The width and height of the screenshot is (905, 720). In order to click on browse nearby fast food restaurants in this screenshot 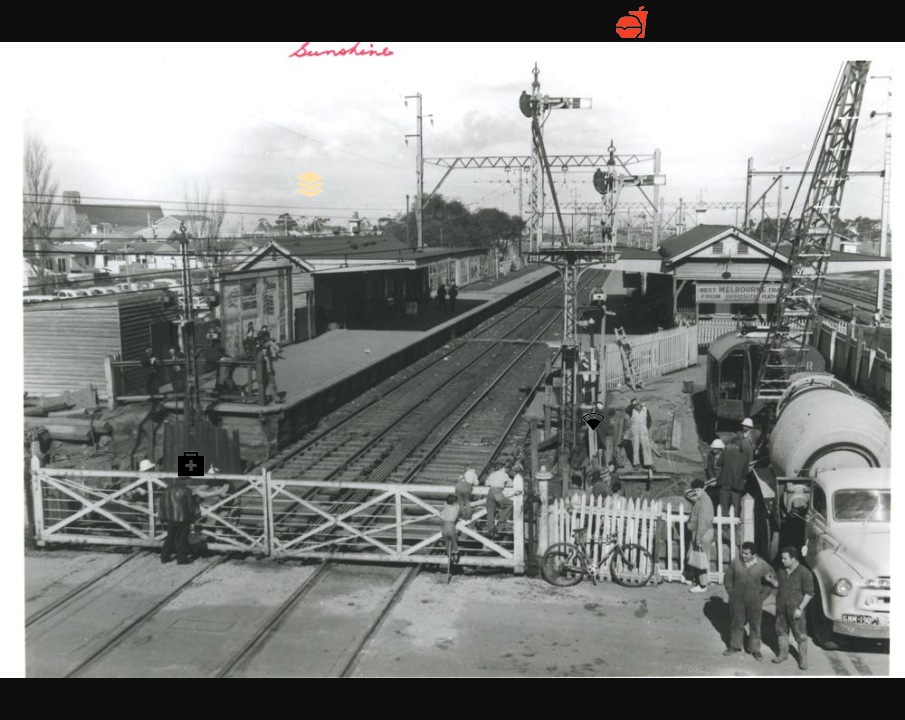, I will do `click(632, 22)`.